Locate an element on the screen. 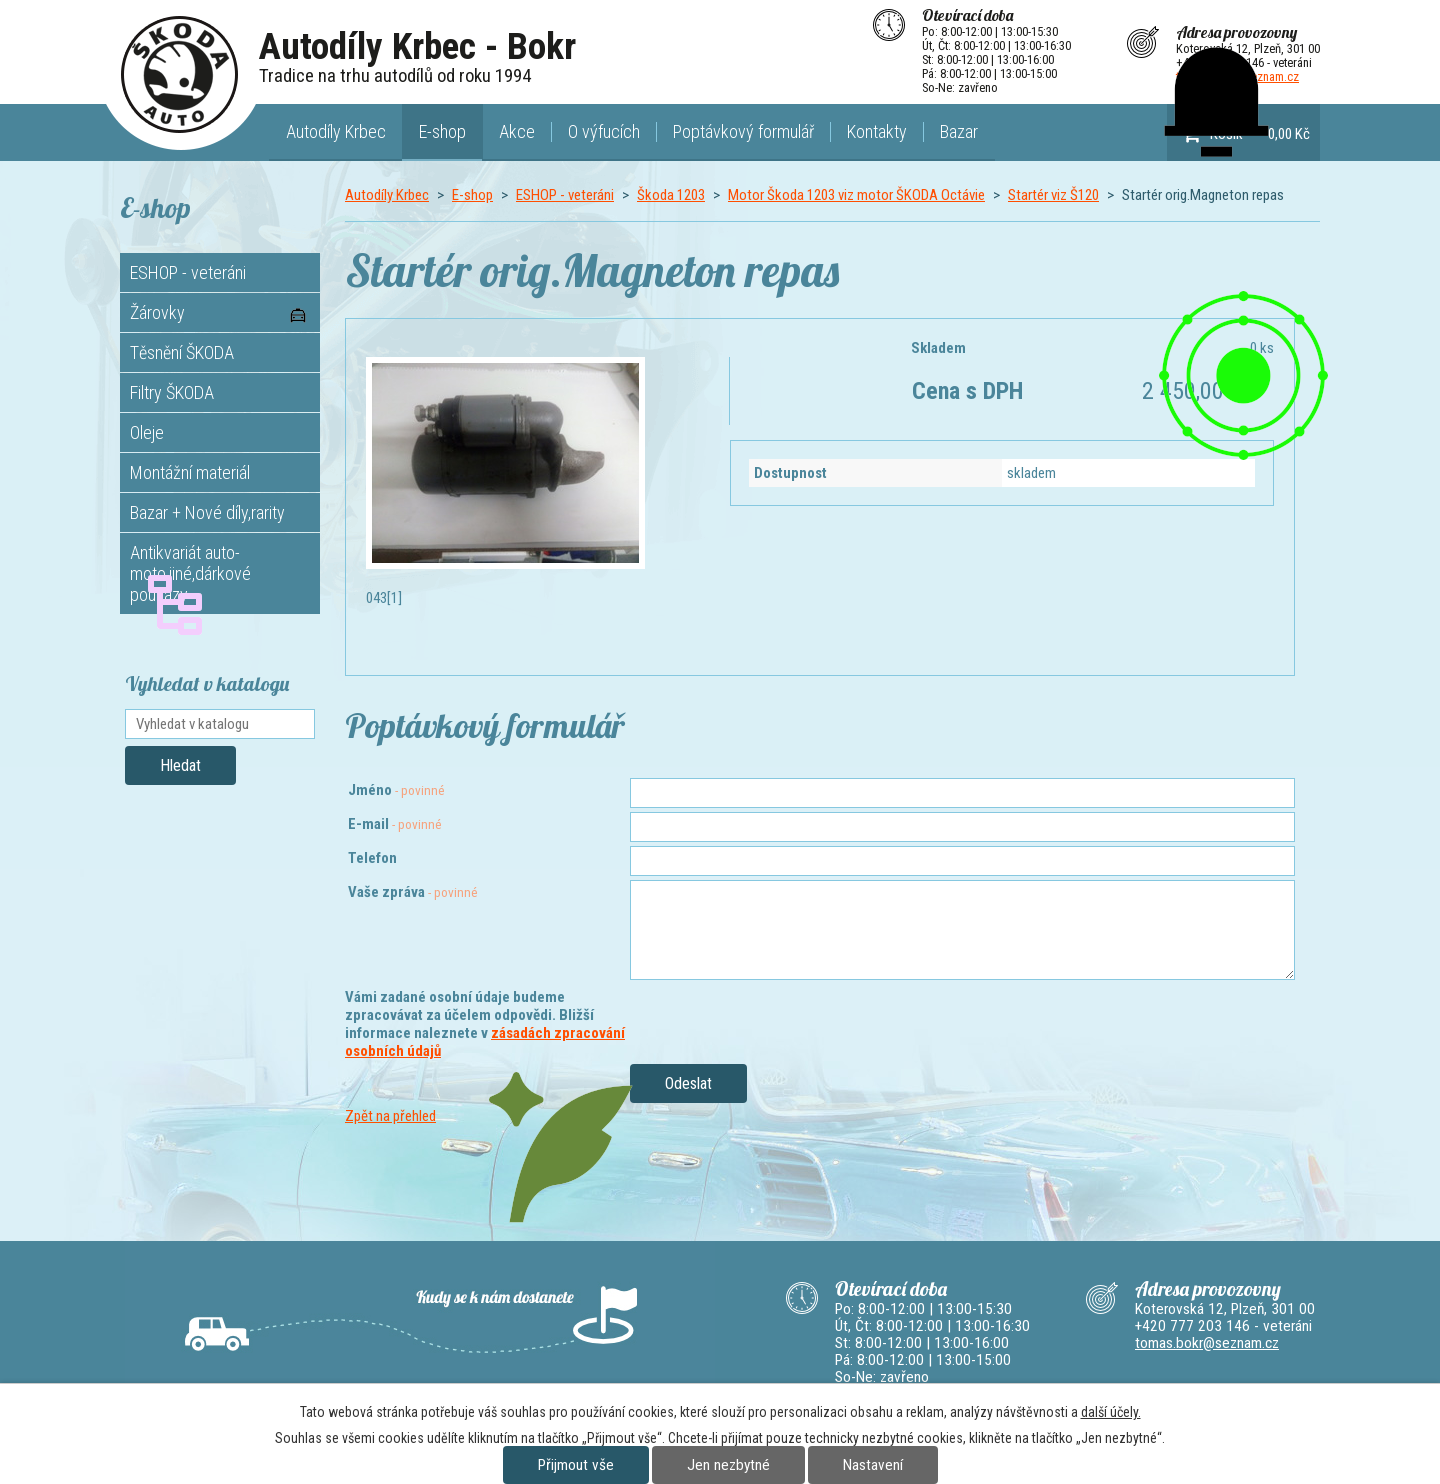  compose with AI writing assistance is located at coordinates (571, 1154).